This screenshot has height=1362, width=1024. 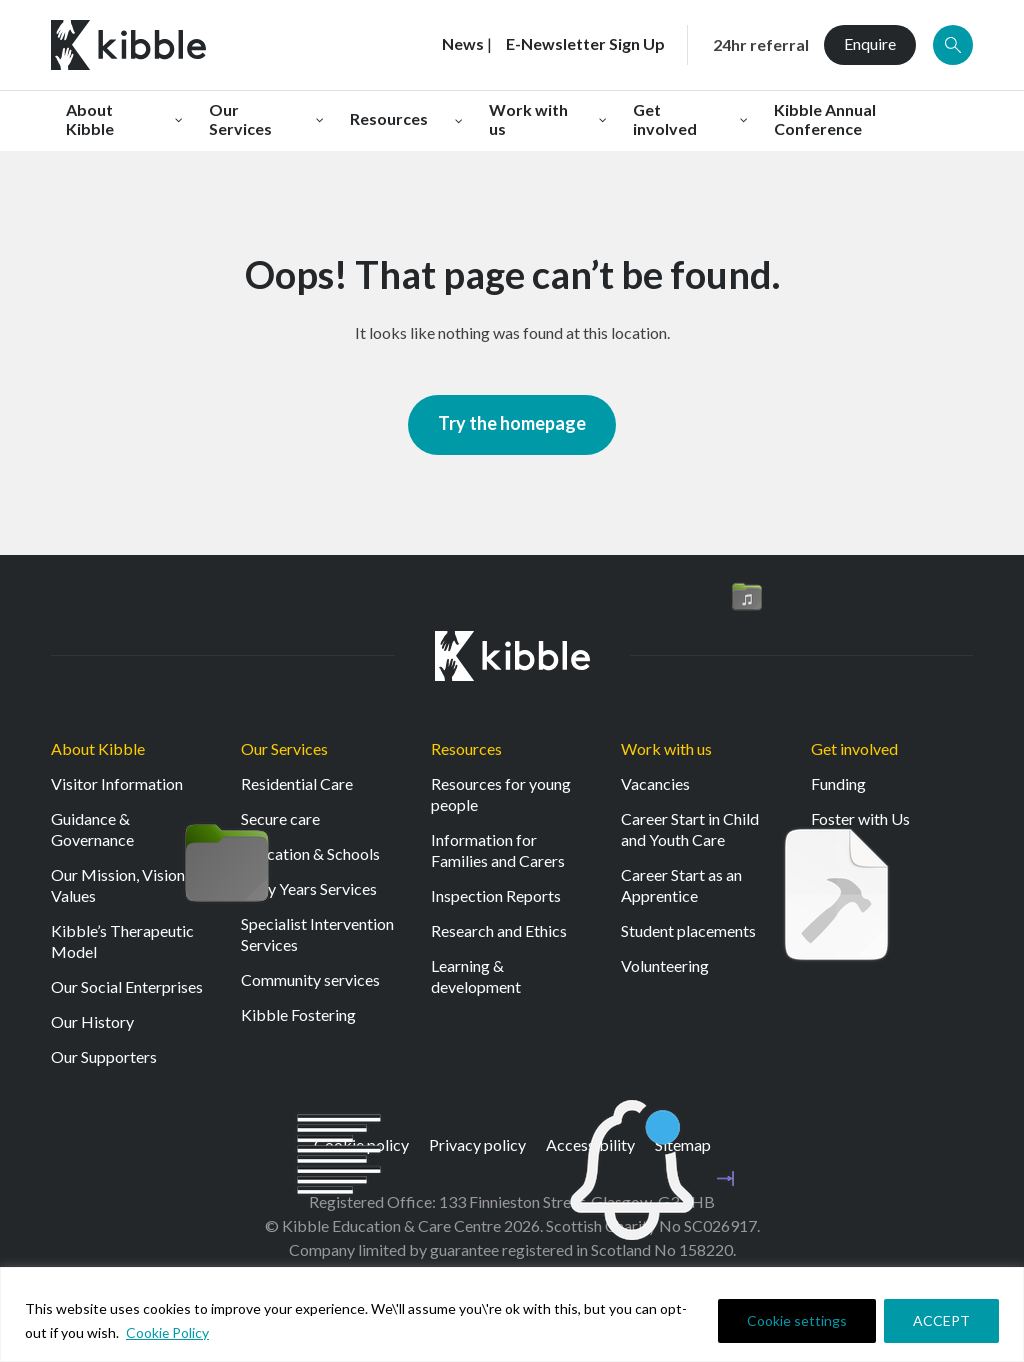 I want to click on skip to the last item in a list or sequence, so click(x=725, y=1178).